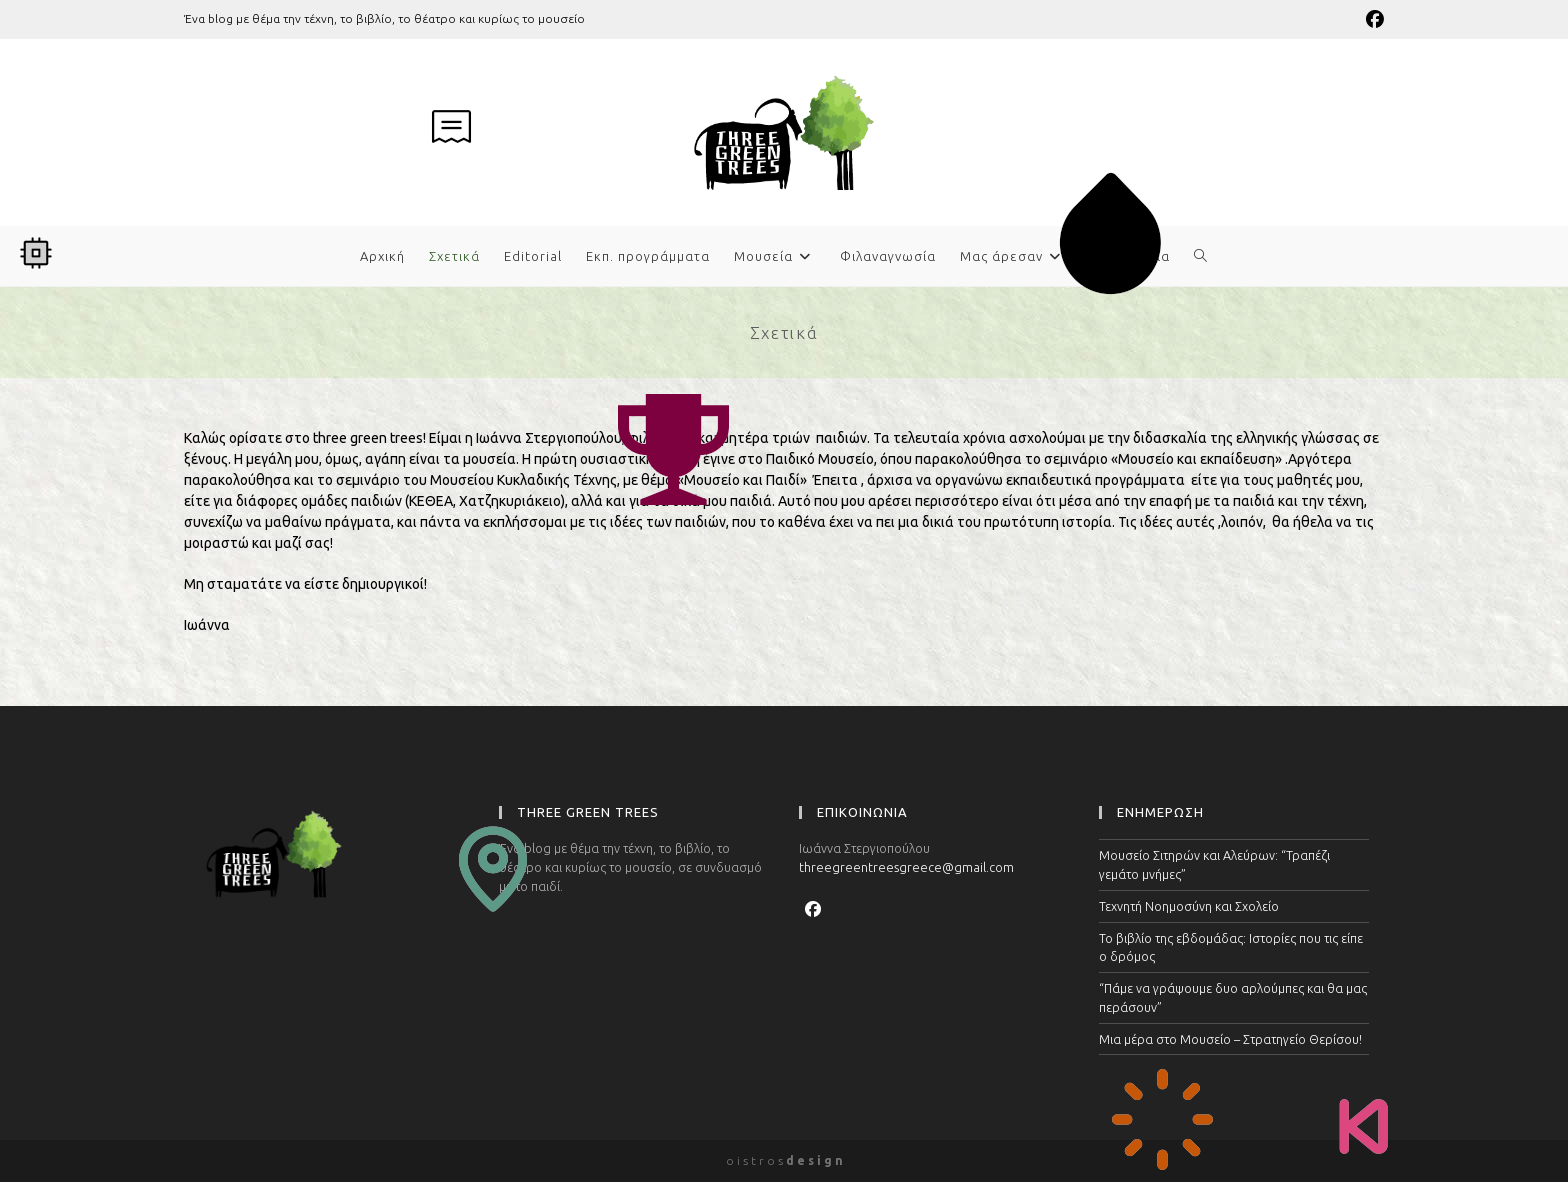  What do you see at coordinates (673, 449) in the screenshot?
I see `view achievements or awards` at bounding box center [673, 449].